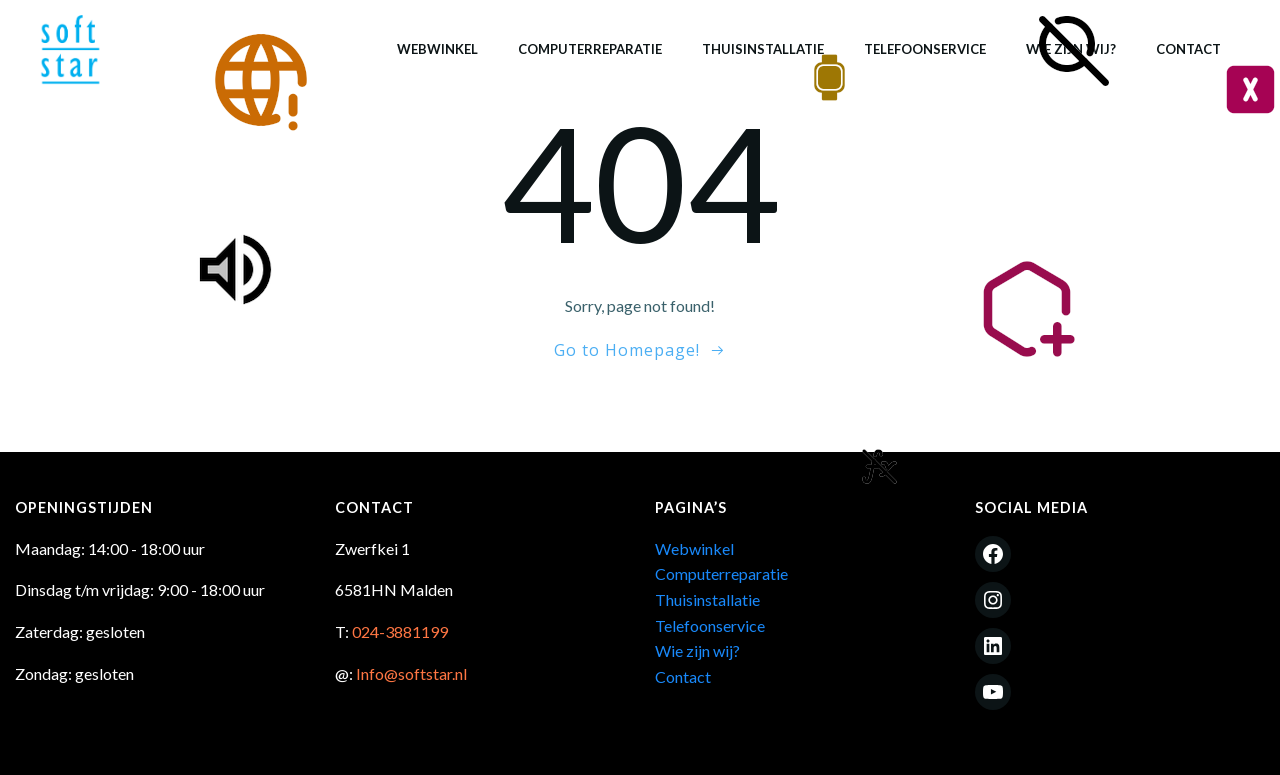 This screenshot has width=1280, height=775. What do you see at coordinates (235, 269) in the screenshot?
I see `increase or adjust audio volume` at bounding box center [235, 269].